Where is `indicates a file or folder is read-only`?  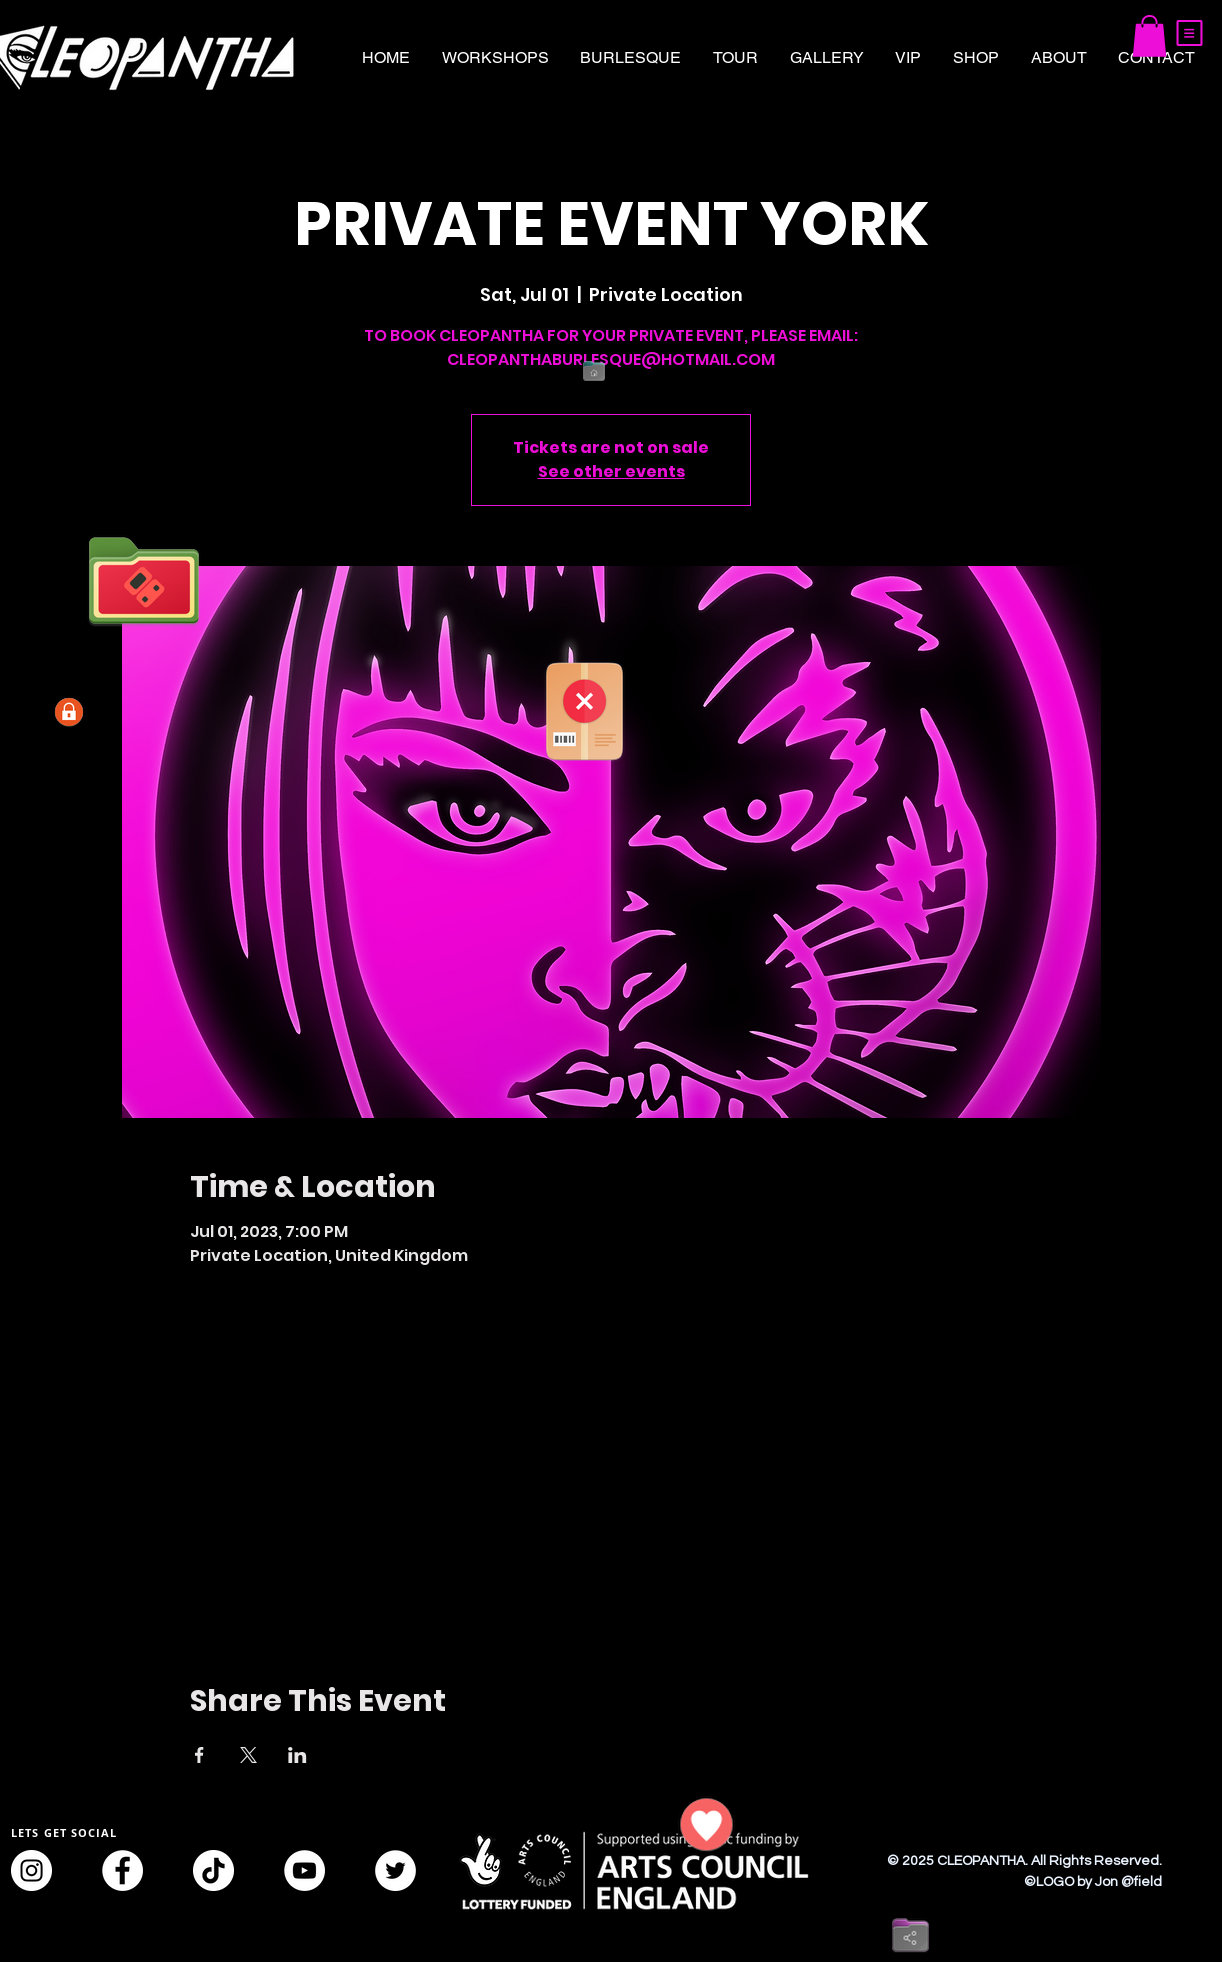
indicates a file or folder is read-only is located at coordinates (69, 712).